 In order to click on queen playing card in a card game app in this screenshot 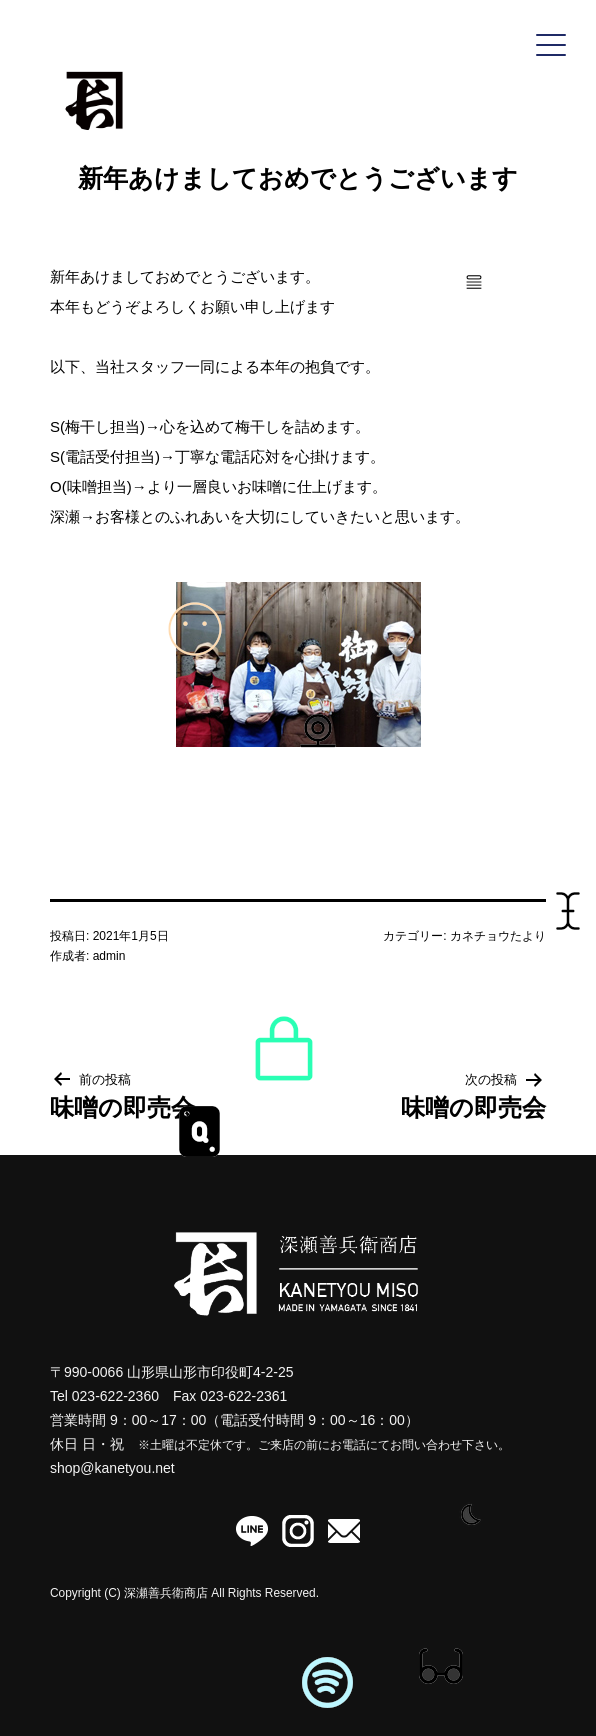, I will do `click(199, 1131)`.